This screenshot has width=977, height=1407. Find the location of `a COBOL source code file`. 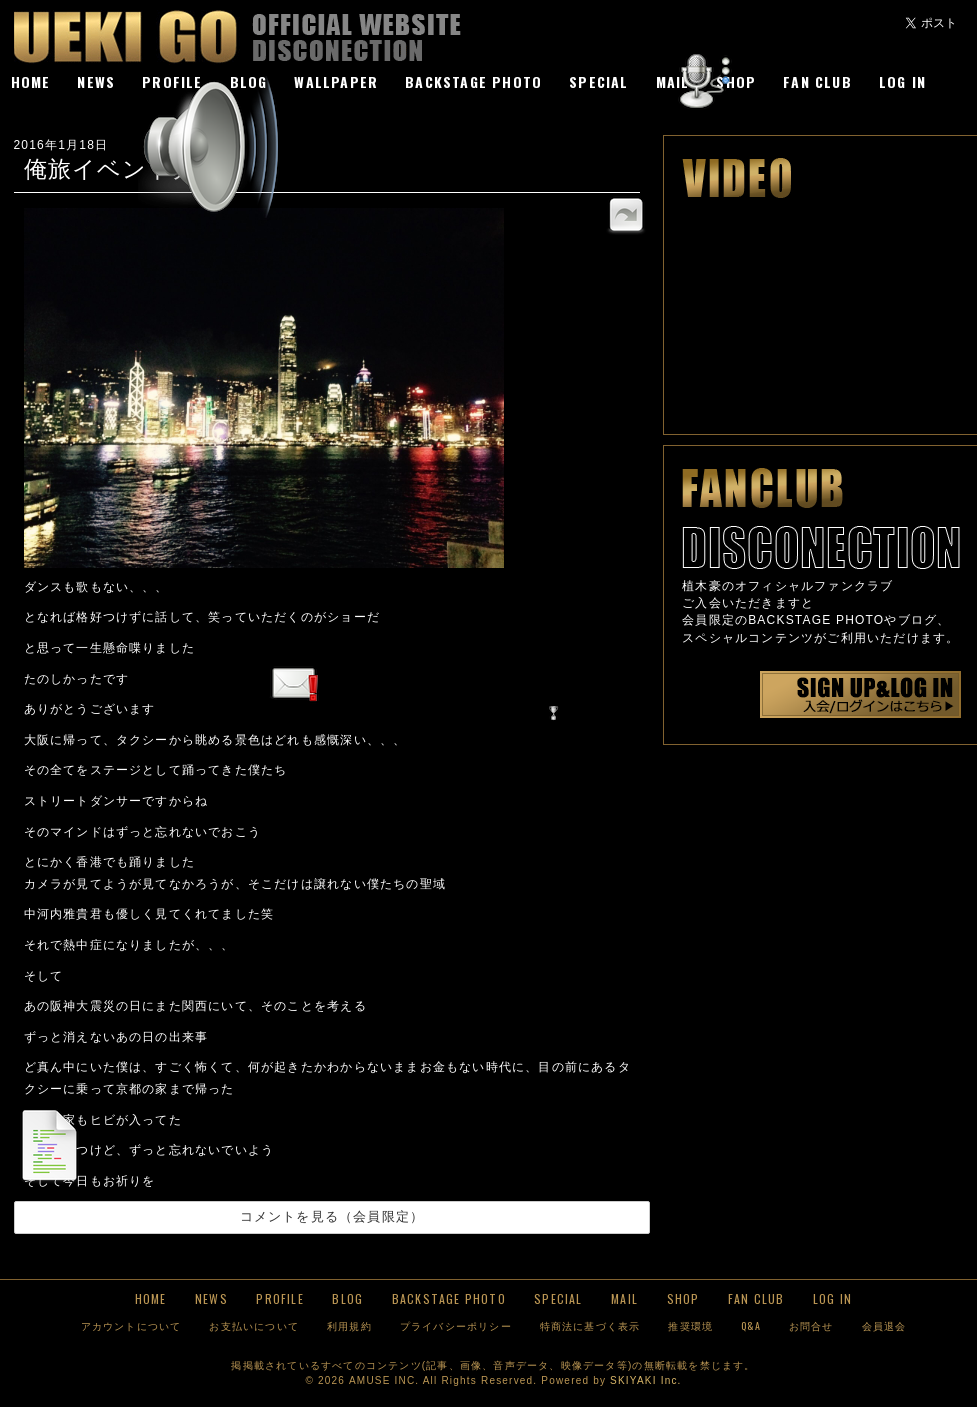

a COBOL source code file is located at coordinates (49, 1146).